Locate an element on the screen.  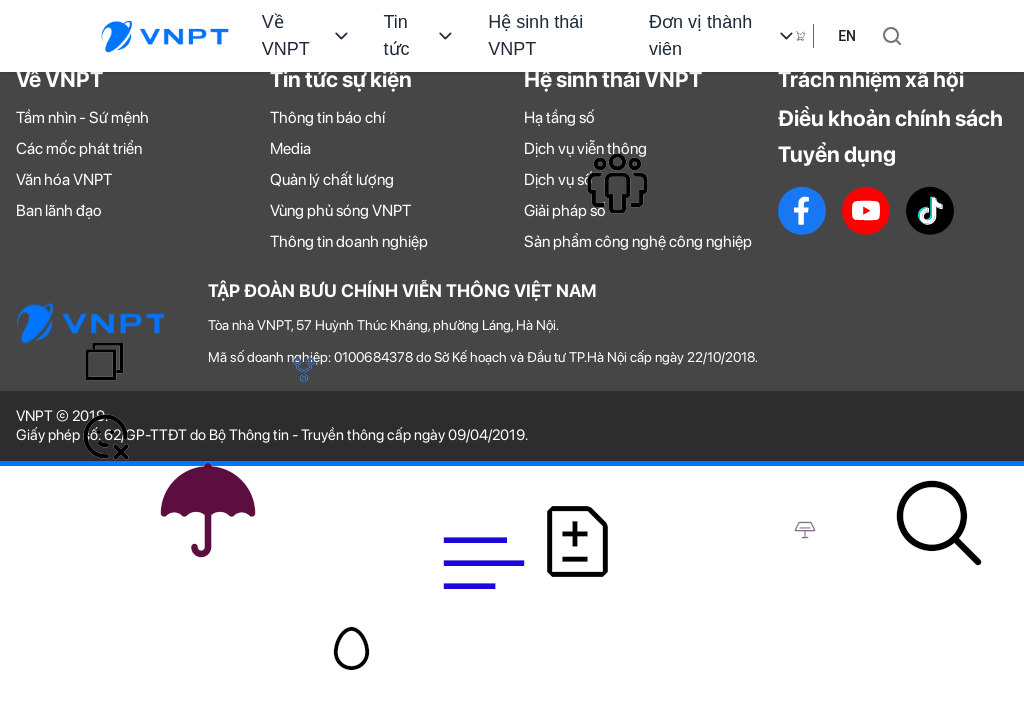
remove or cancel a mood/reaction is located at coordinates (105, 436).